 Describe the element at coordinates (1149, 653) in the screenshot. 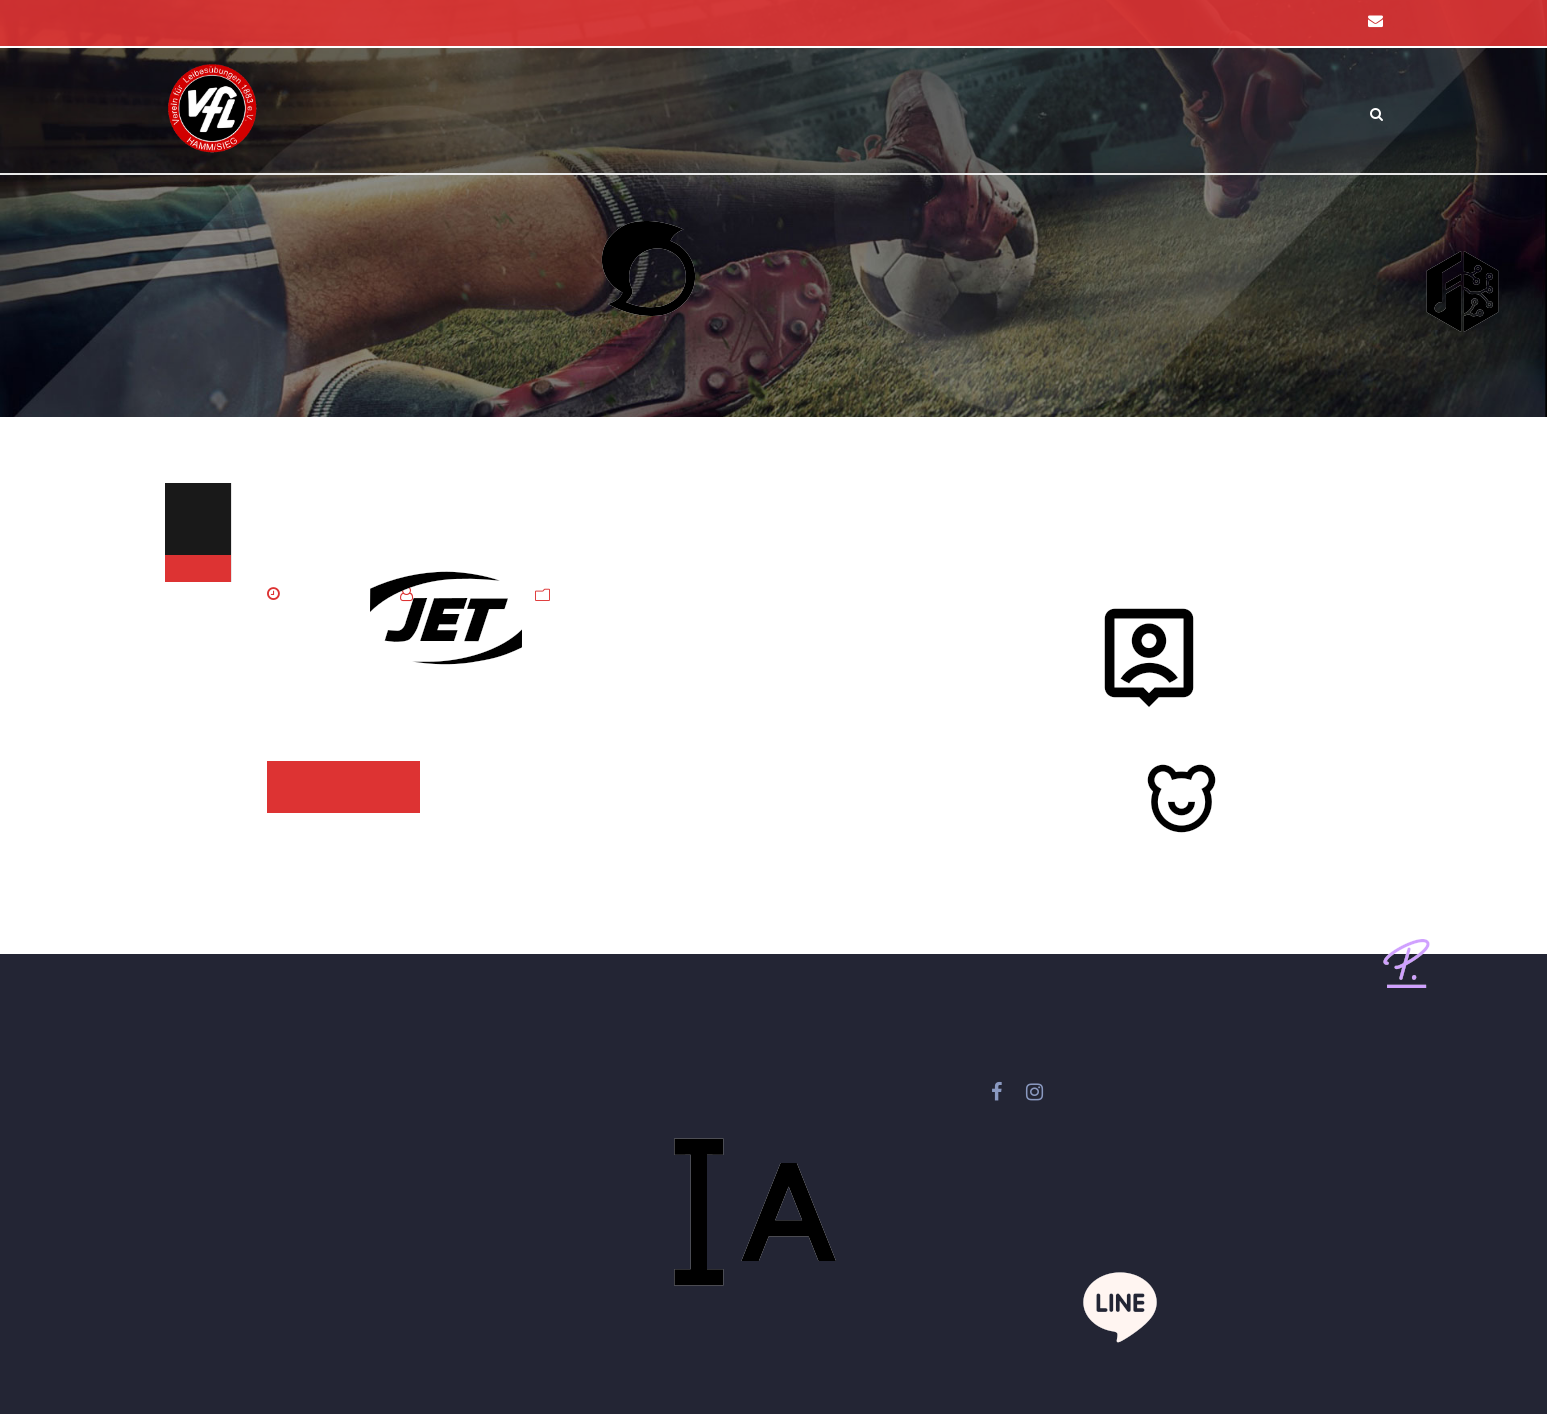

I see `view profile location or address` at that location.